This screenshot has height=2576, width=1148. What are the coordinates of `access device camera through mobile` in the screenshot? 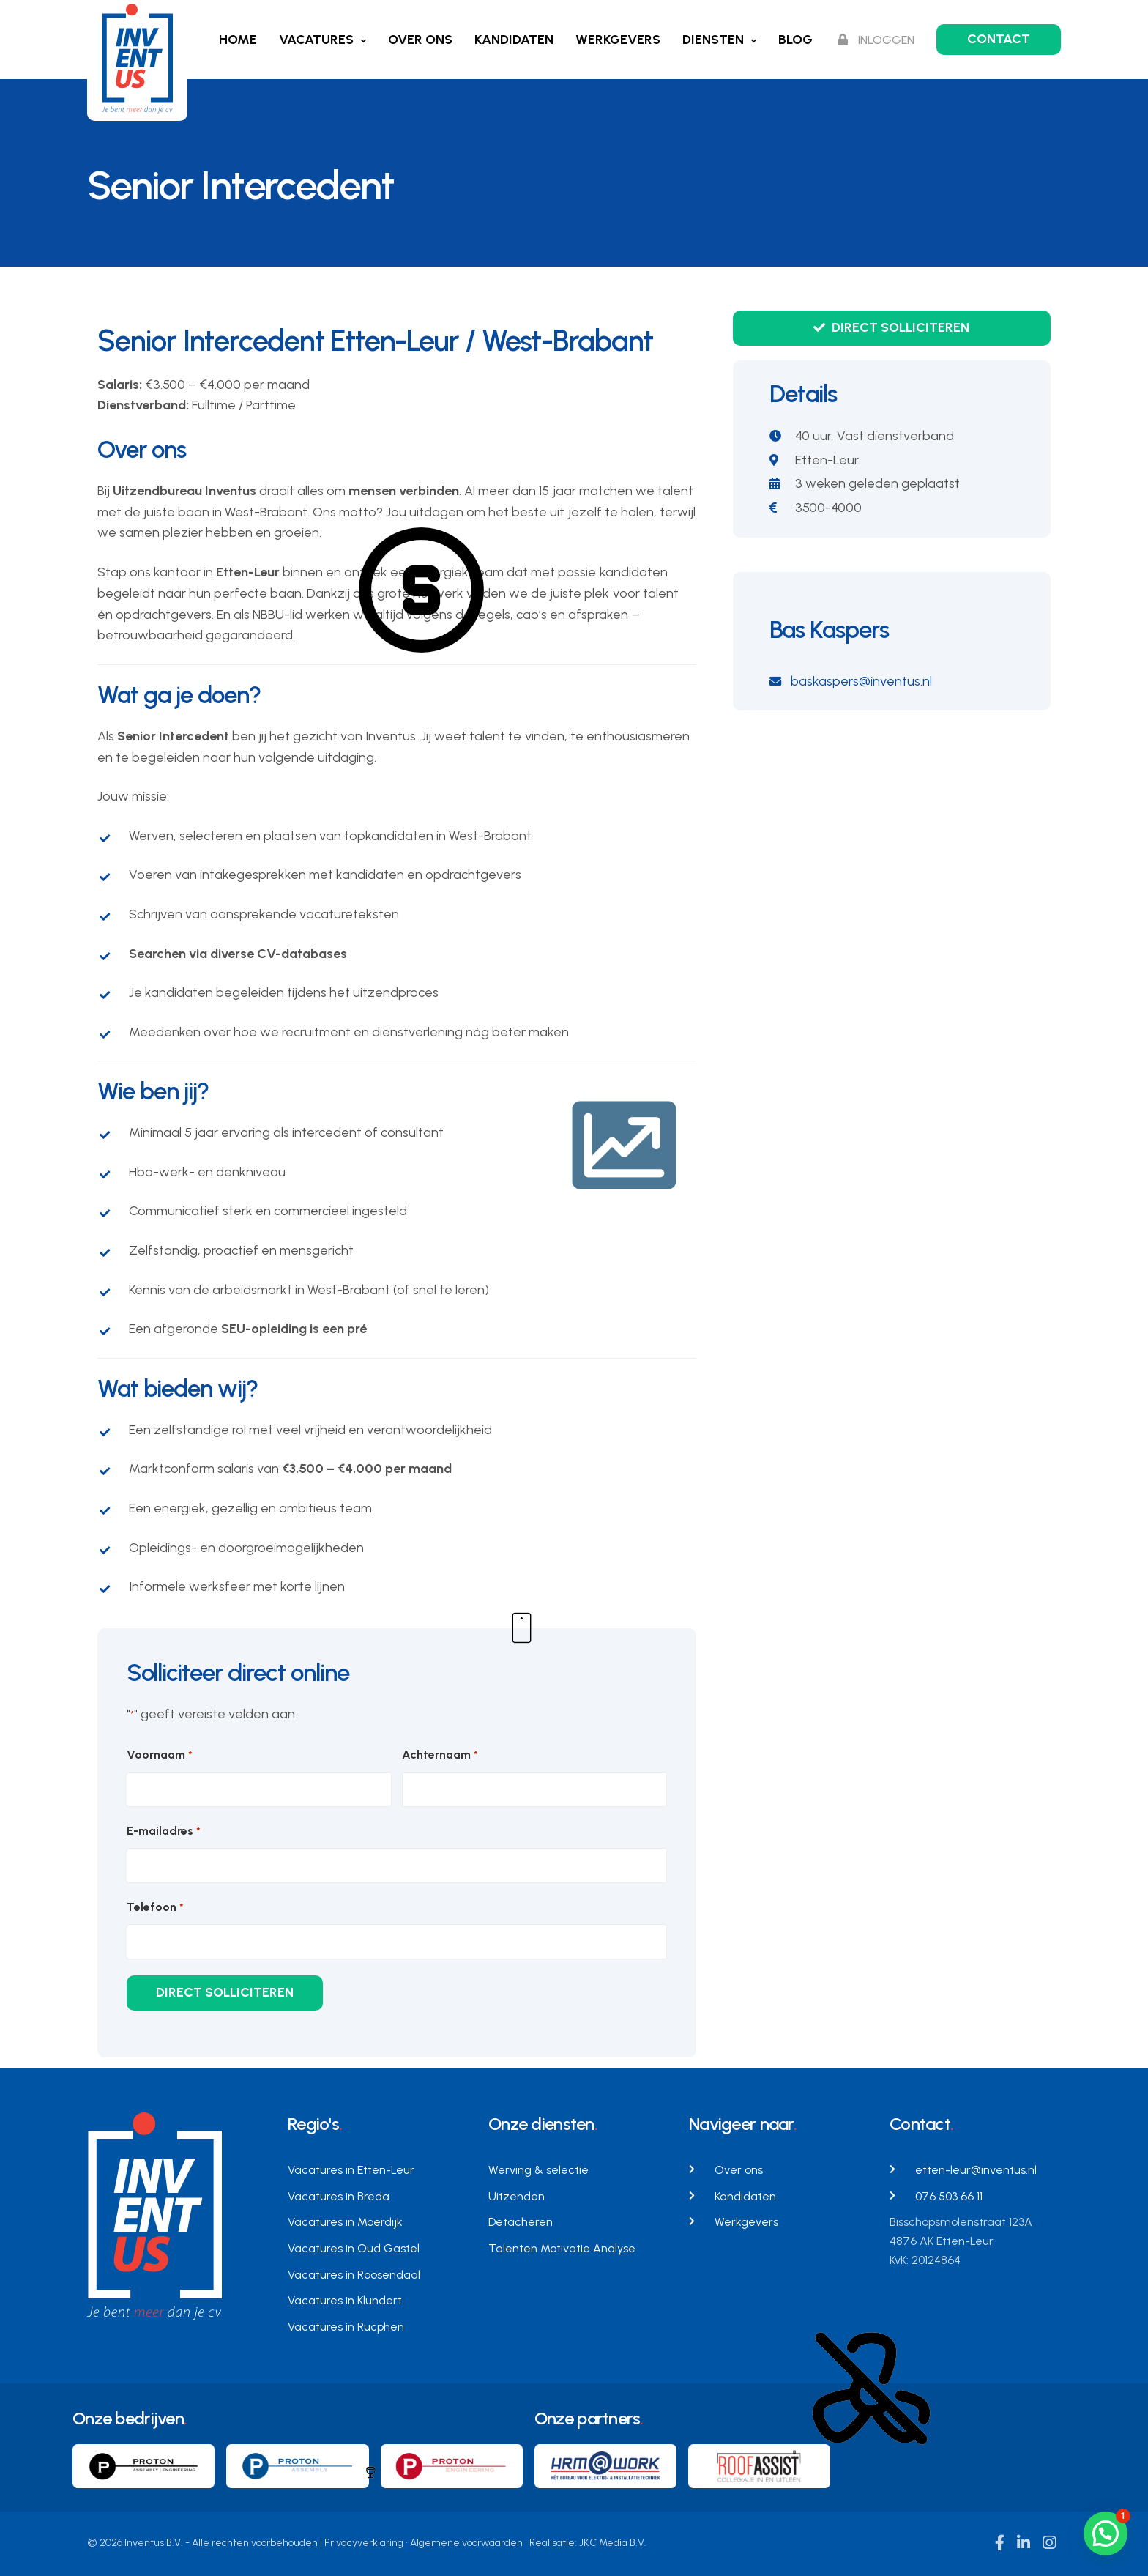 It's located at (521, 1627).